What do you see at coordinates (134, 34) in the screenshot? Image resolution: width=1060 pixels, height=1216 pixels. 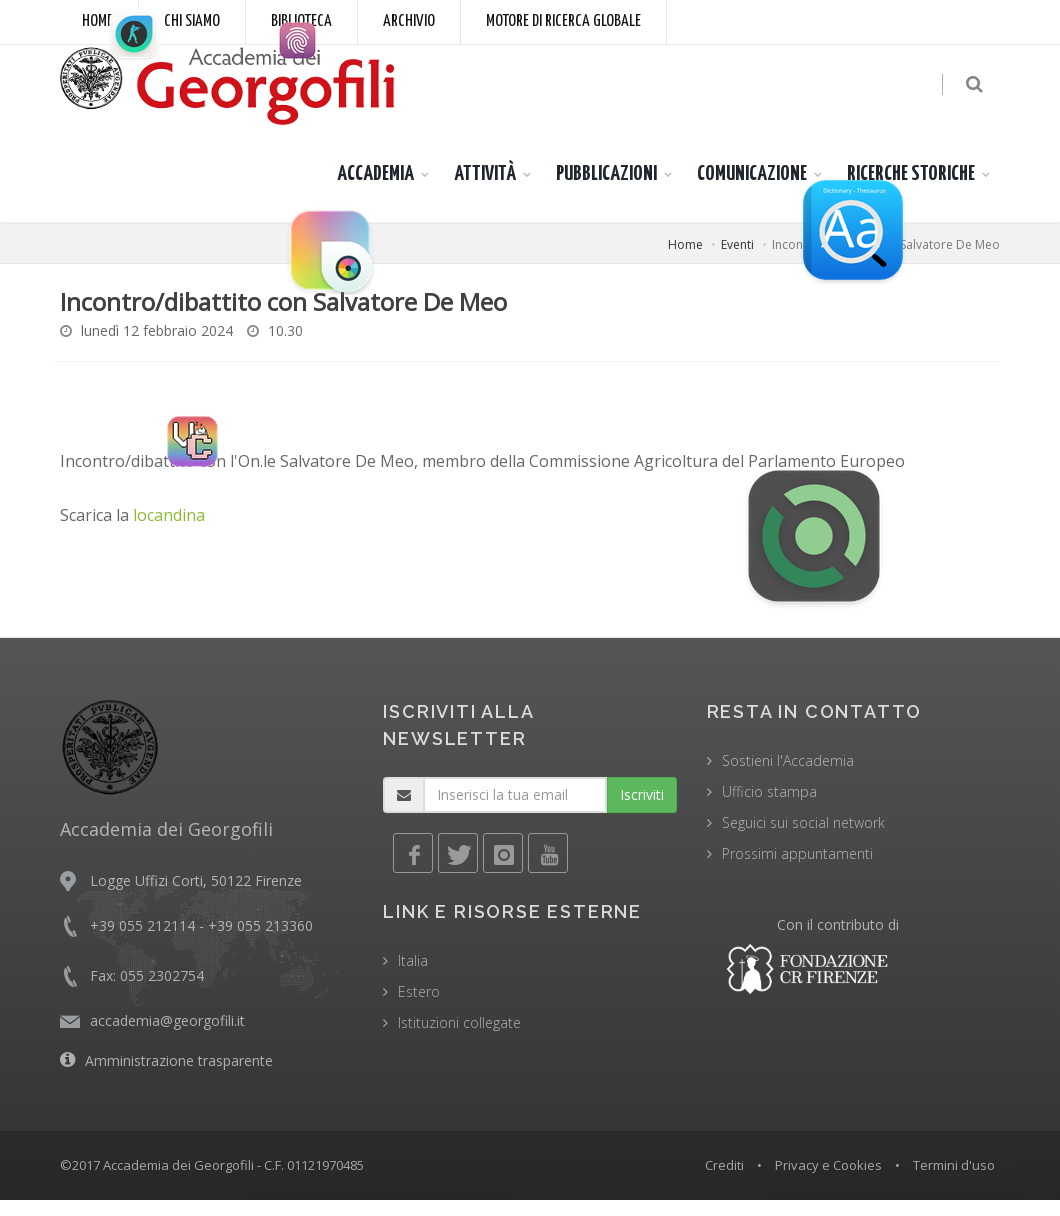 I see `open css editing application` at bounding box center [134, 34].